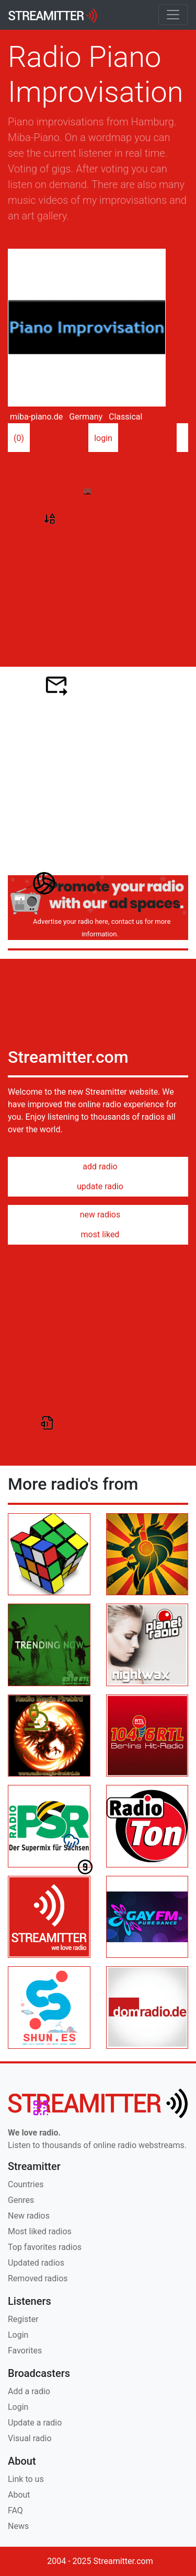 The image size is (196, 2576). Describe the element at coordinates (48, 1423) in the screenshot. I see `open audio file` at that location.